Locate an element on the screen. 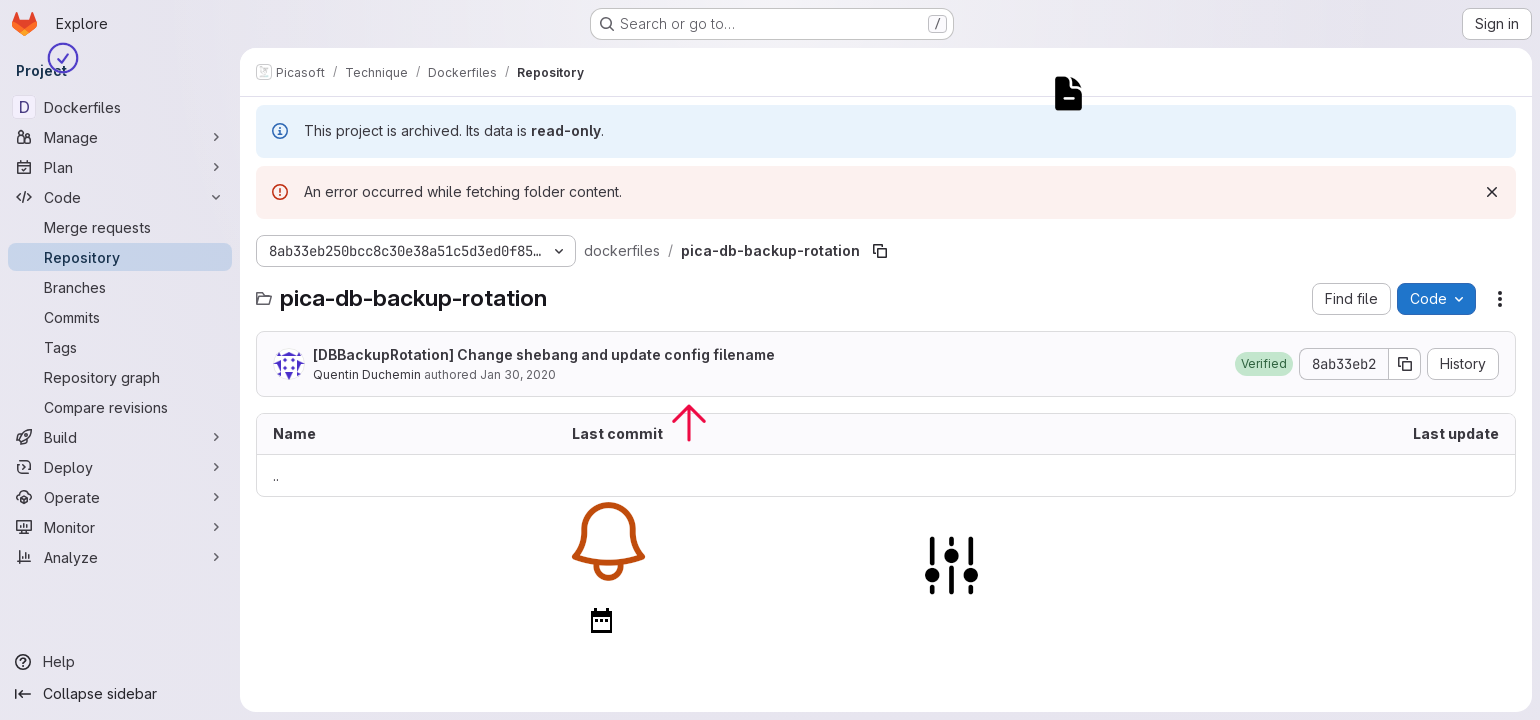 The width and height of the screenshot is (1540, 720). indicates a completed or successful action is located at coordinates (63, 58).